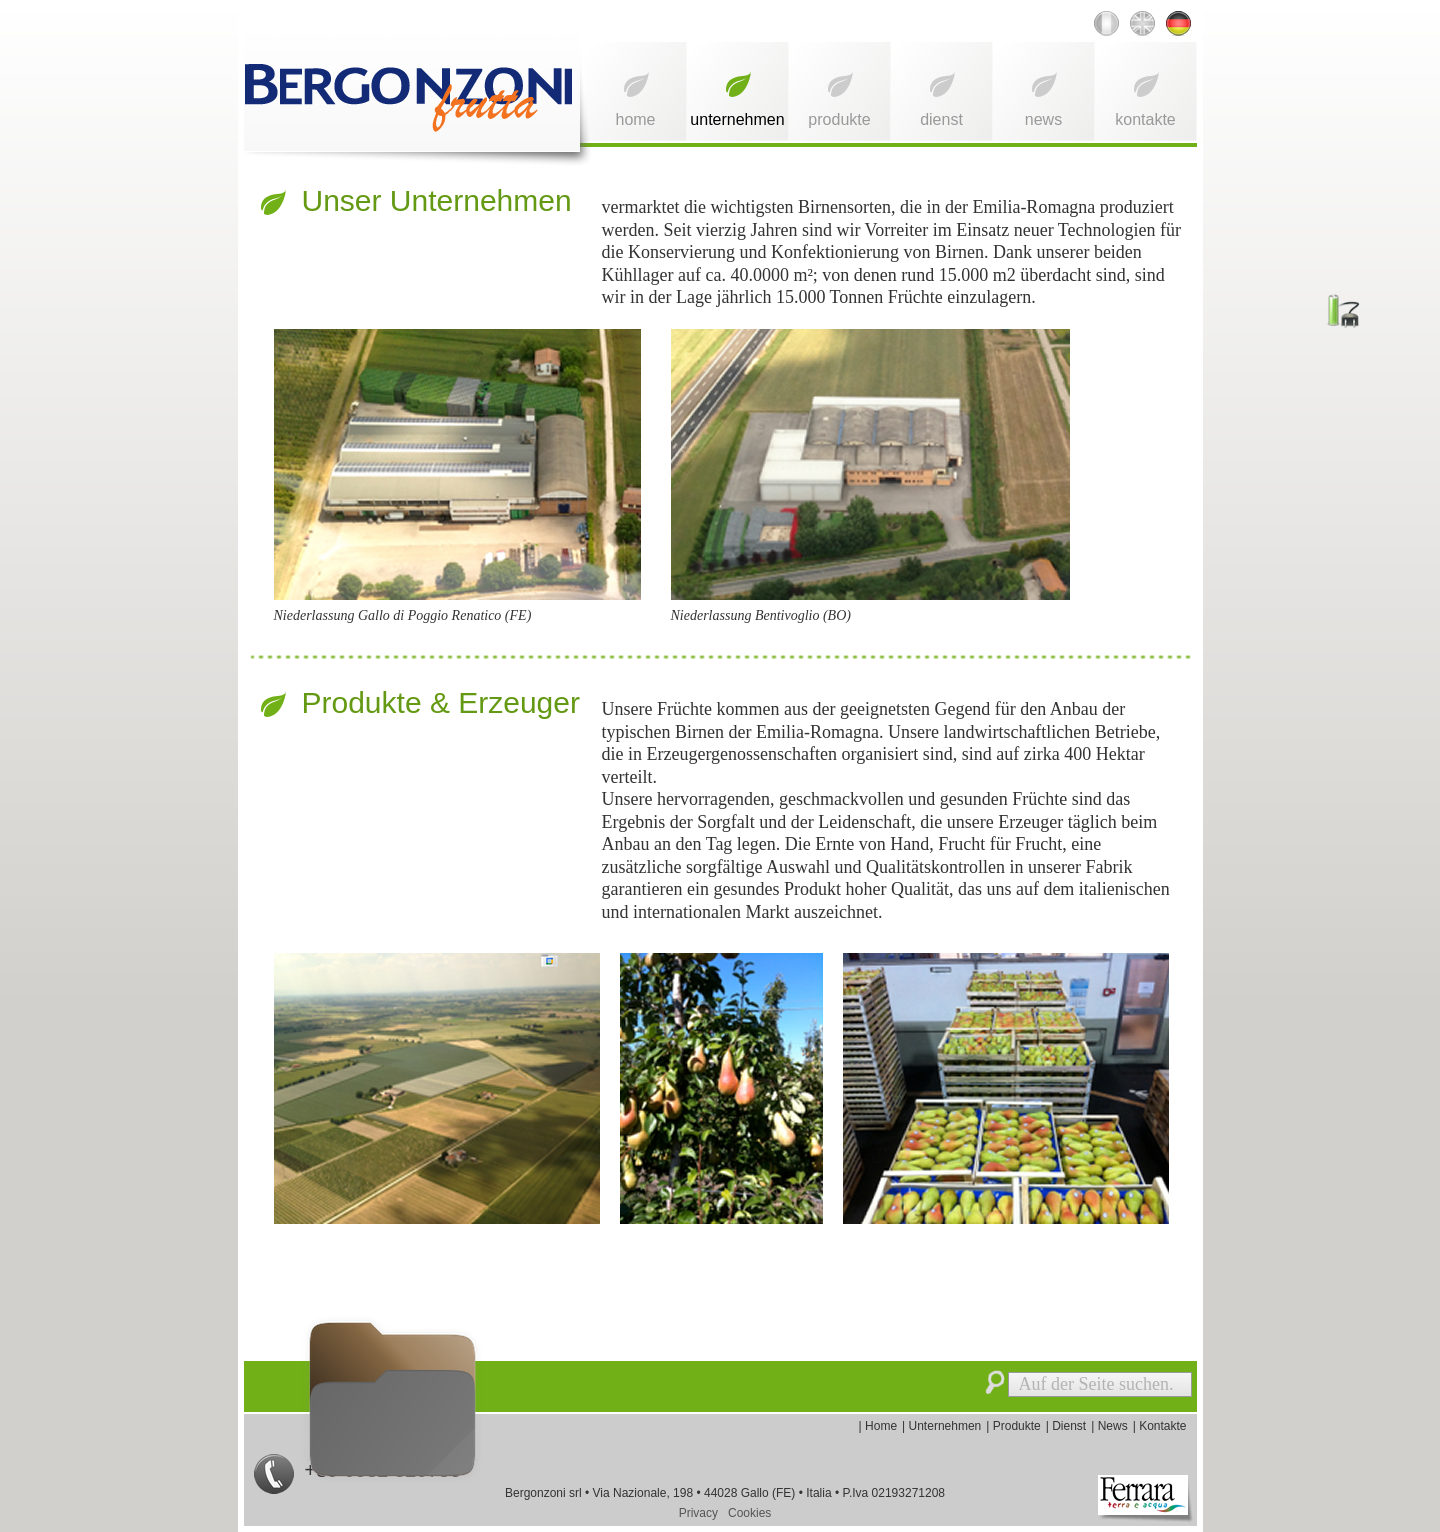  Describe the element at coordinates (549, 960) in the screenshot. I see `open folder containing google calendar files` at that location.